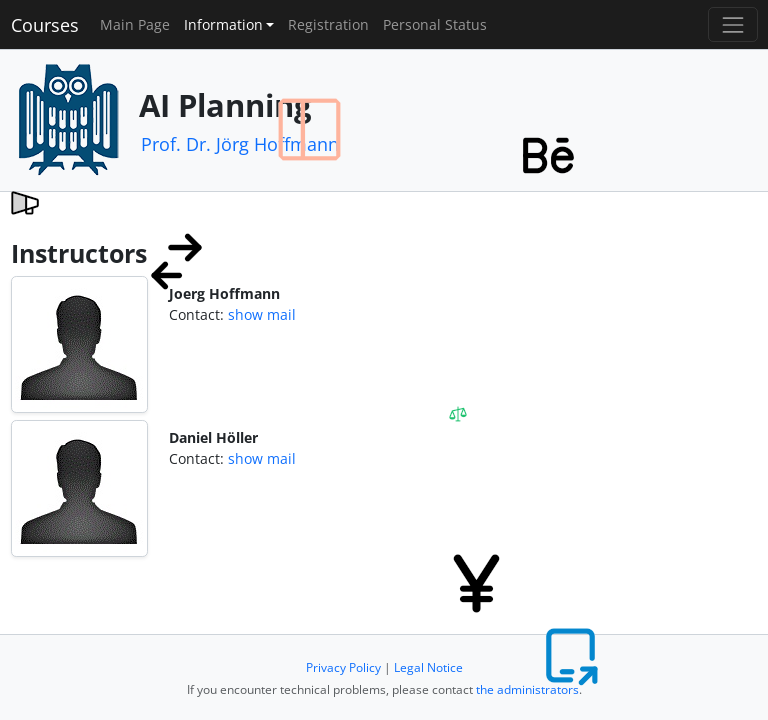  I want to click on make an announcement or broadcast, so click(24, 204).